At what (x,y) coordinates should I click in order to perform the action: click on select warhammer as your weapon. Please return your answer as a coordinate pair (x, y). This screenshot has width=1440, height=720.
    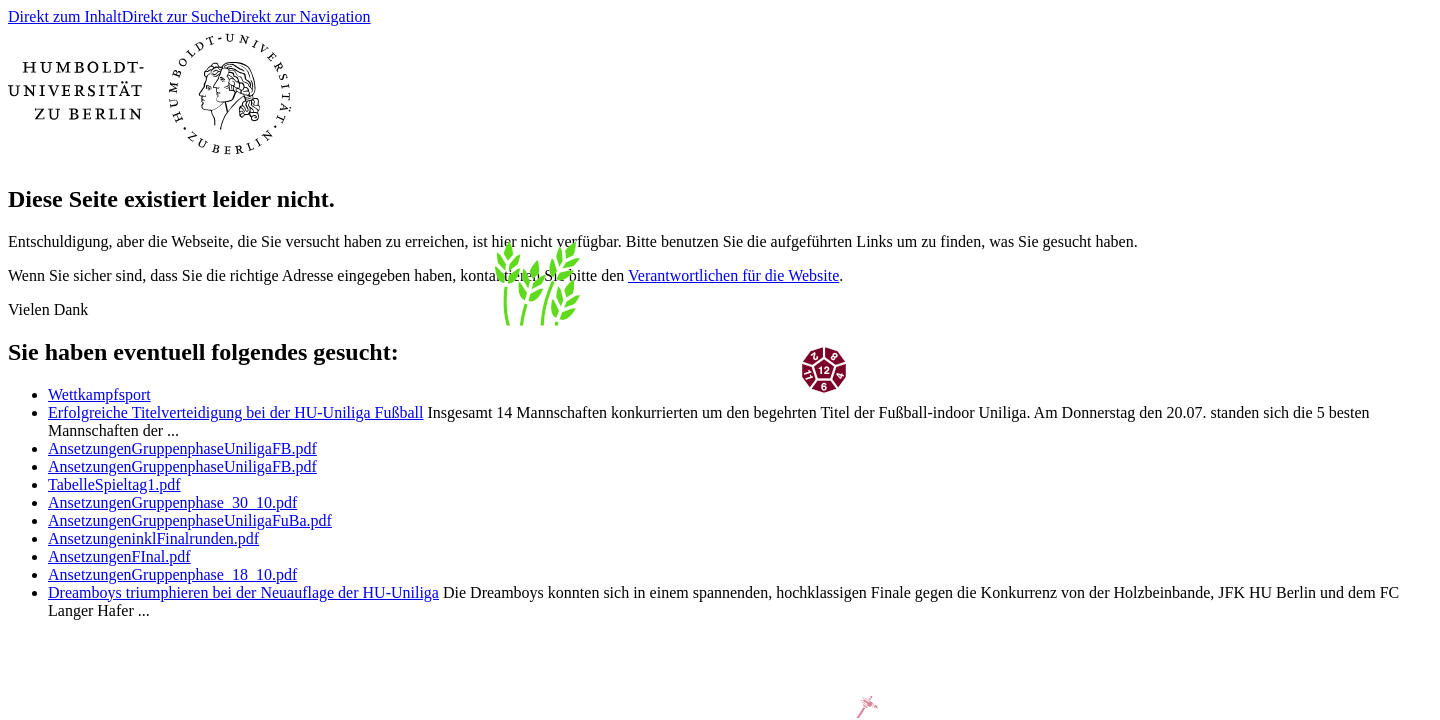
    Looking at the image, I should click on (867, 706).